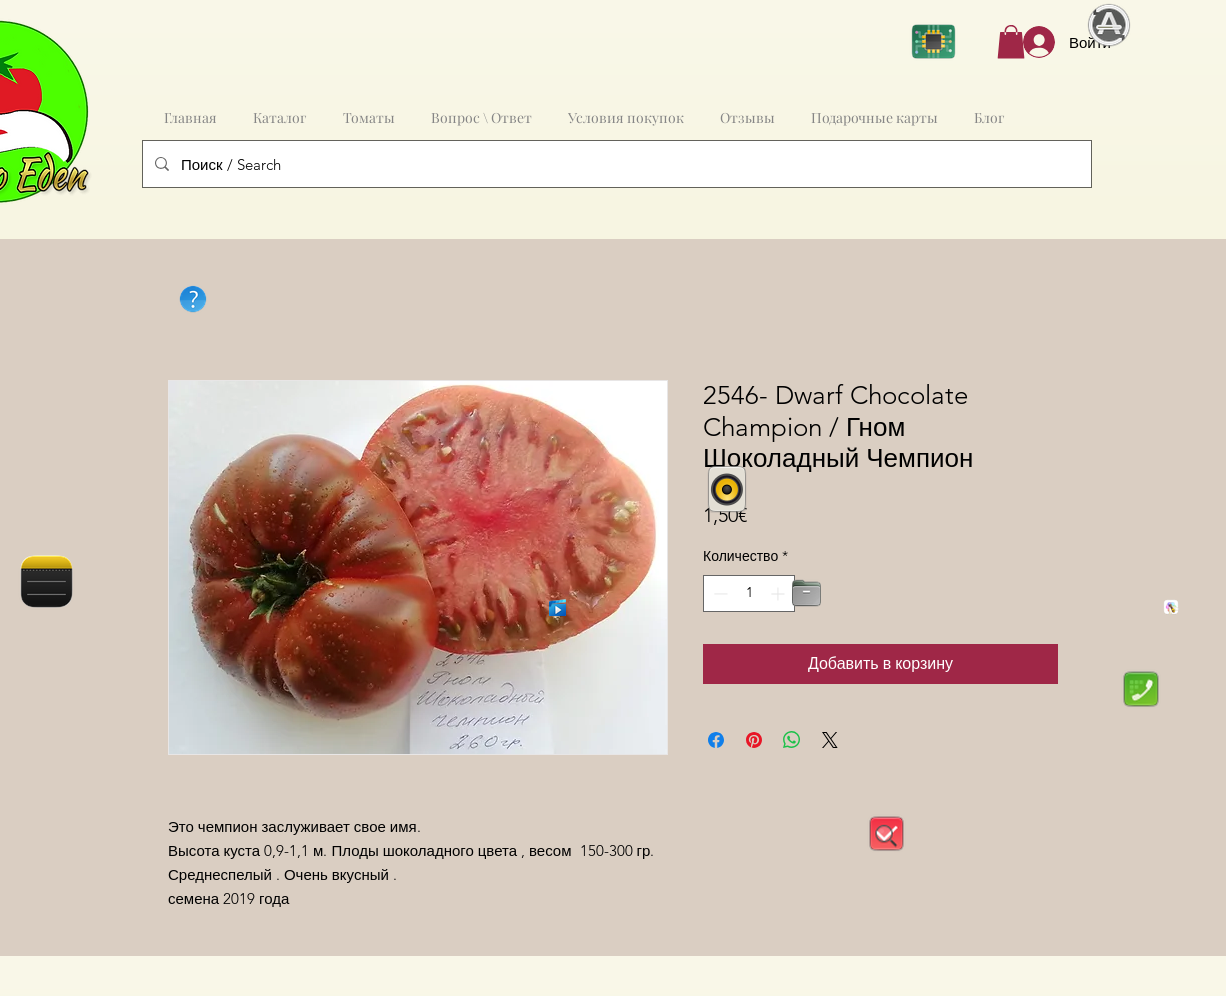 The width and height of the screenshot is (1226, 996). Describe the element at coordinates (1109, 25) in the screenshot. I see `open the software update manager` at that location.